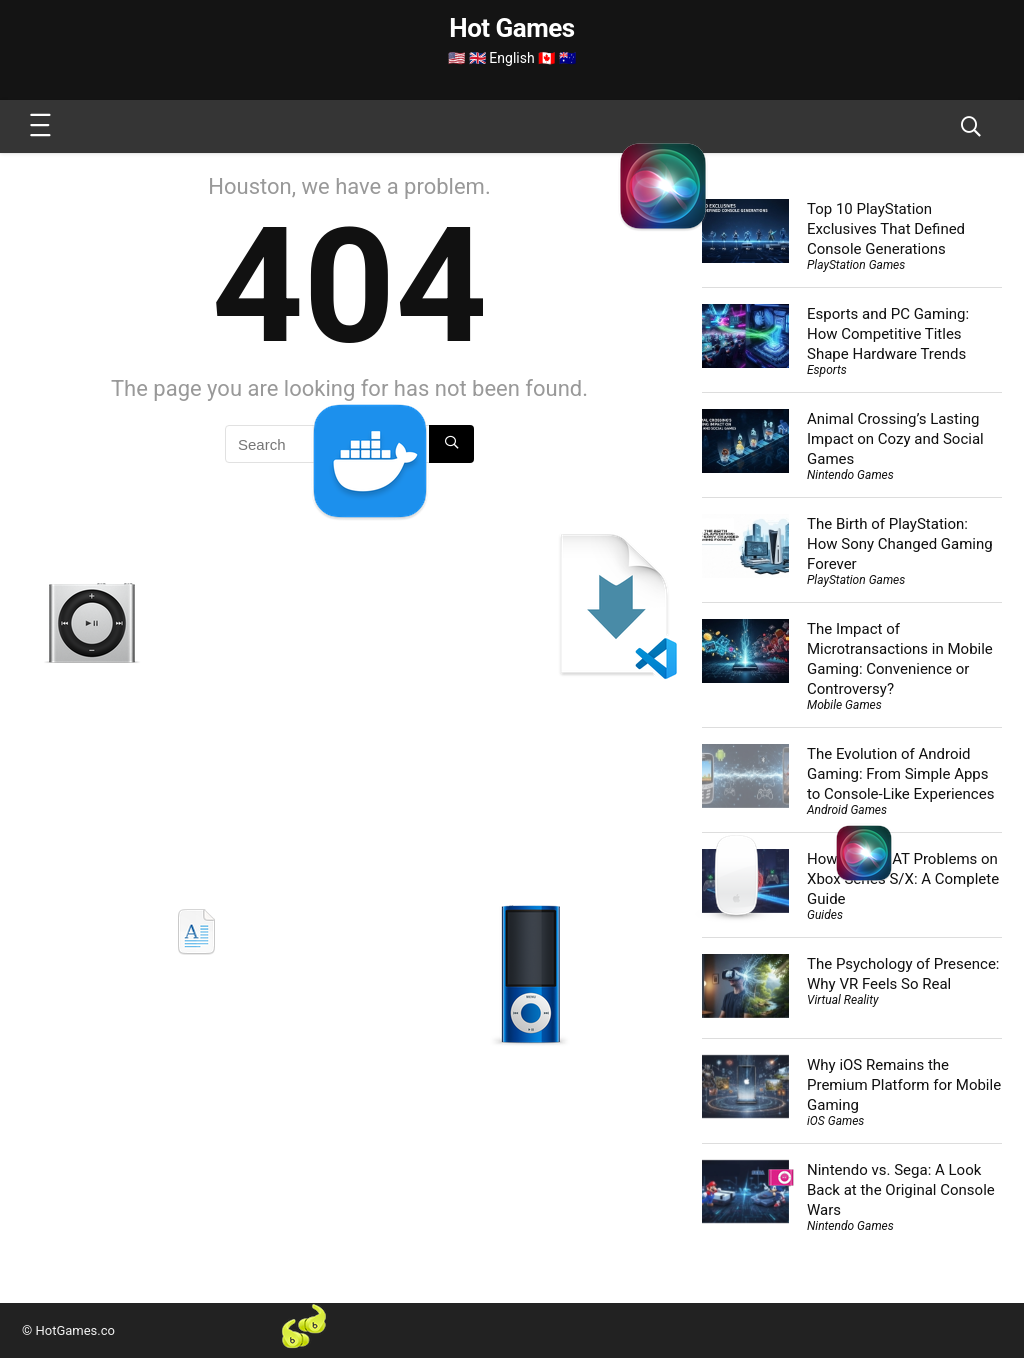 The image size is (1024, 1358). Describe the element at coordinates (303, 1326) in the screenshot. I see `beats fit pro earbuds in volt yellow` at that location.